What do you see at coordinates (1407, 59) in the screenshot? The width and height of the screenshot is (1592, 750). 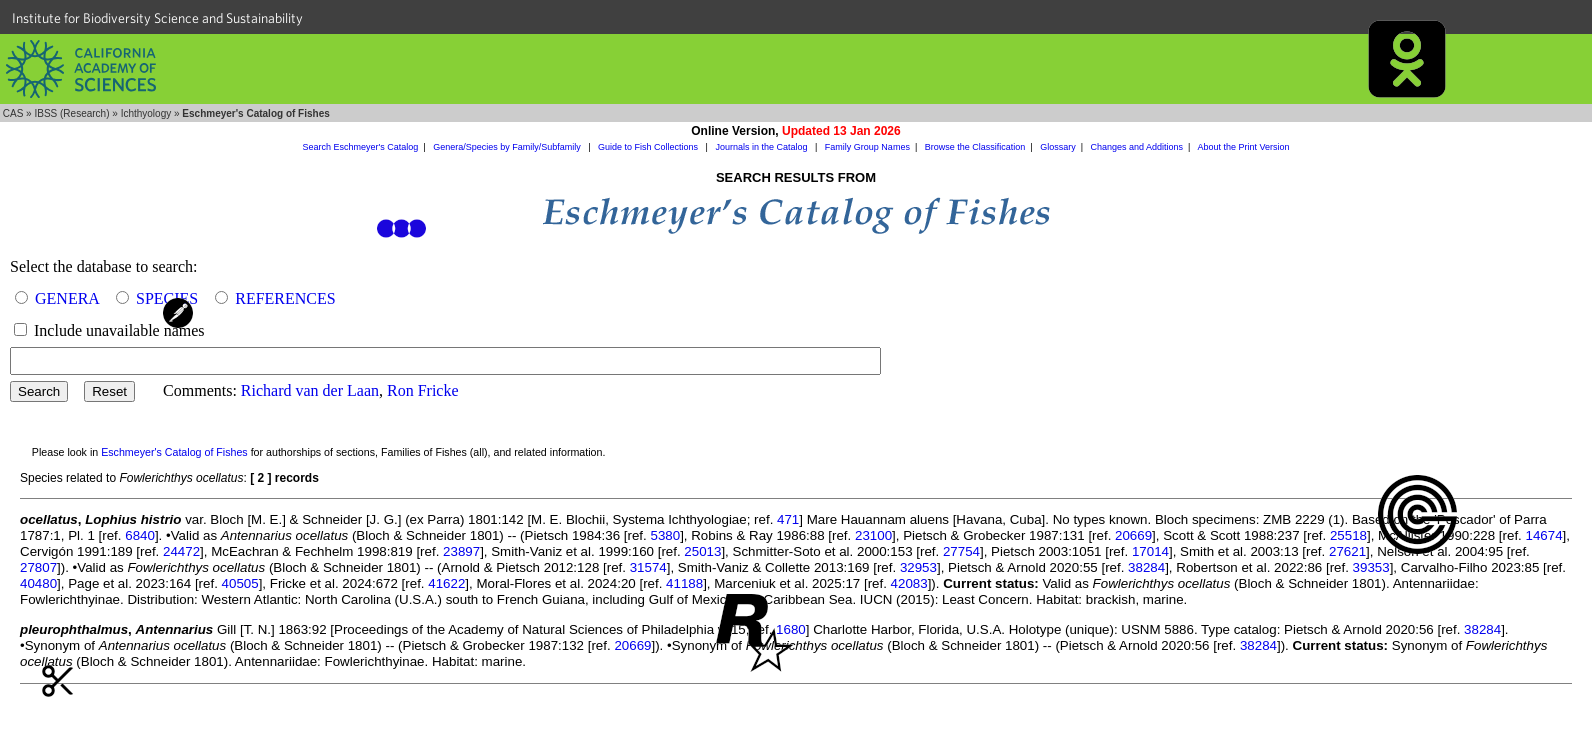 I see `open Odnoklassniki app` at bounding box center [1407, 59].